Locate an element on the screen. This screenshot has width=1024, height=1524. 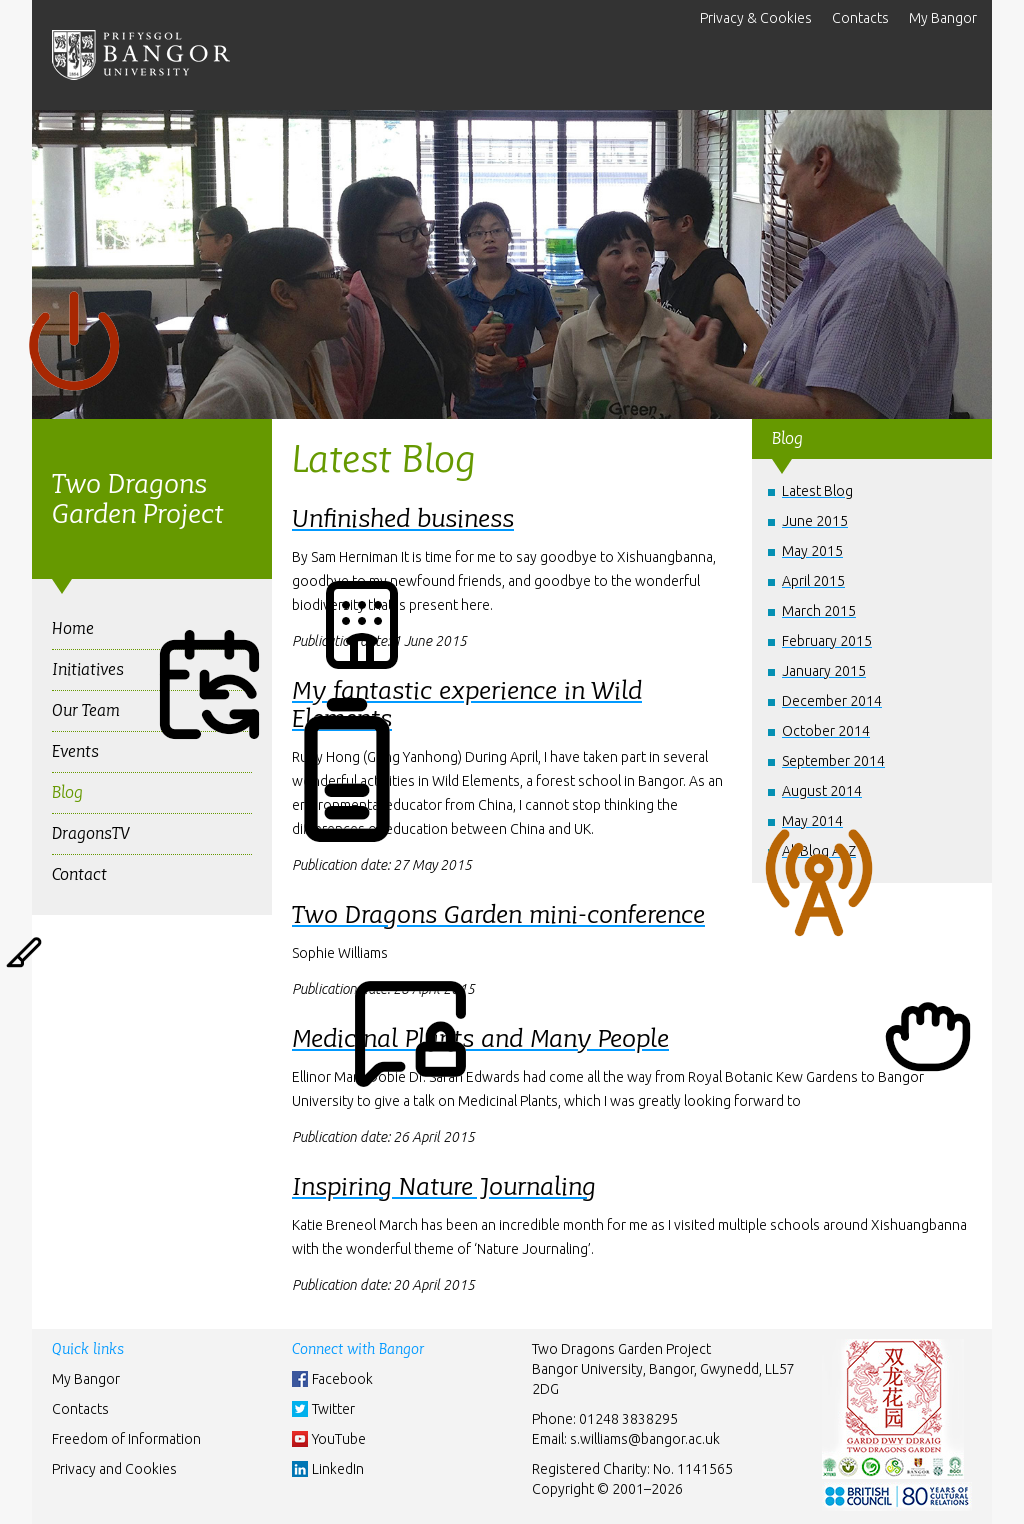
turn device on or off is located at coordinates (74, 341).